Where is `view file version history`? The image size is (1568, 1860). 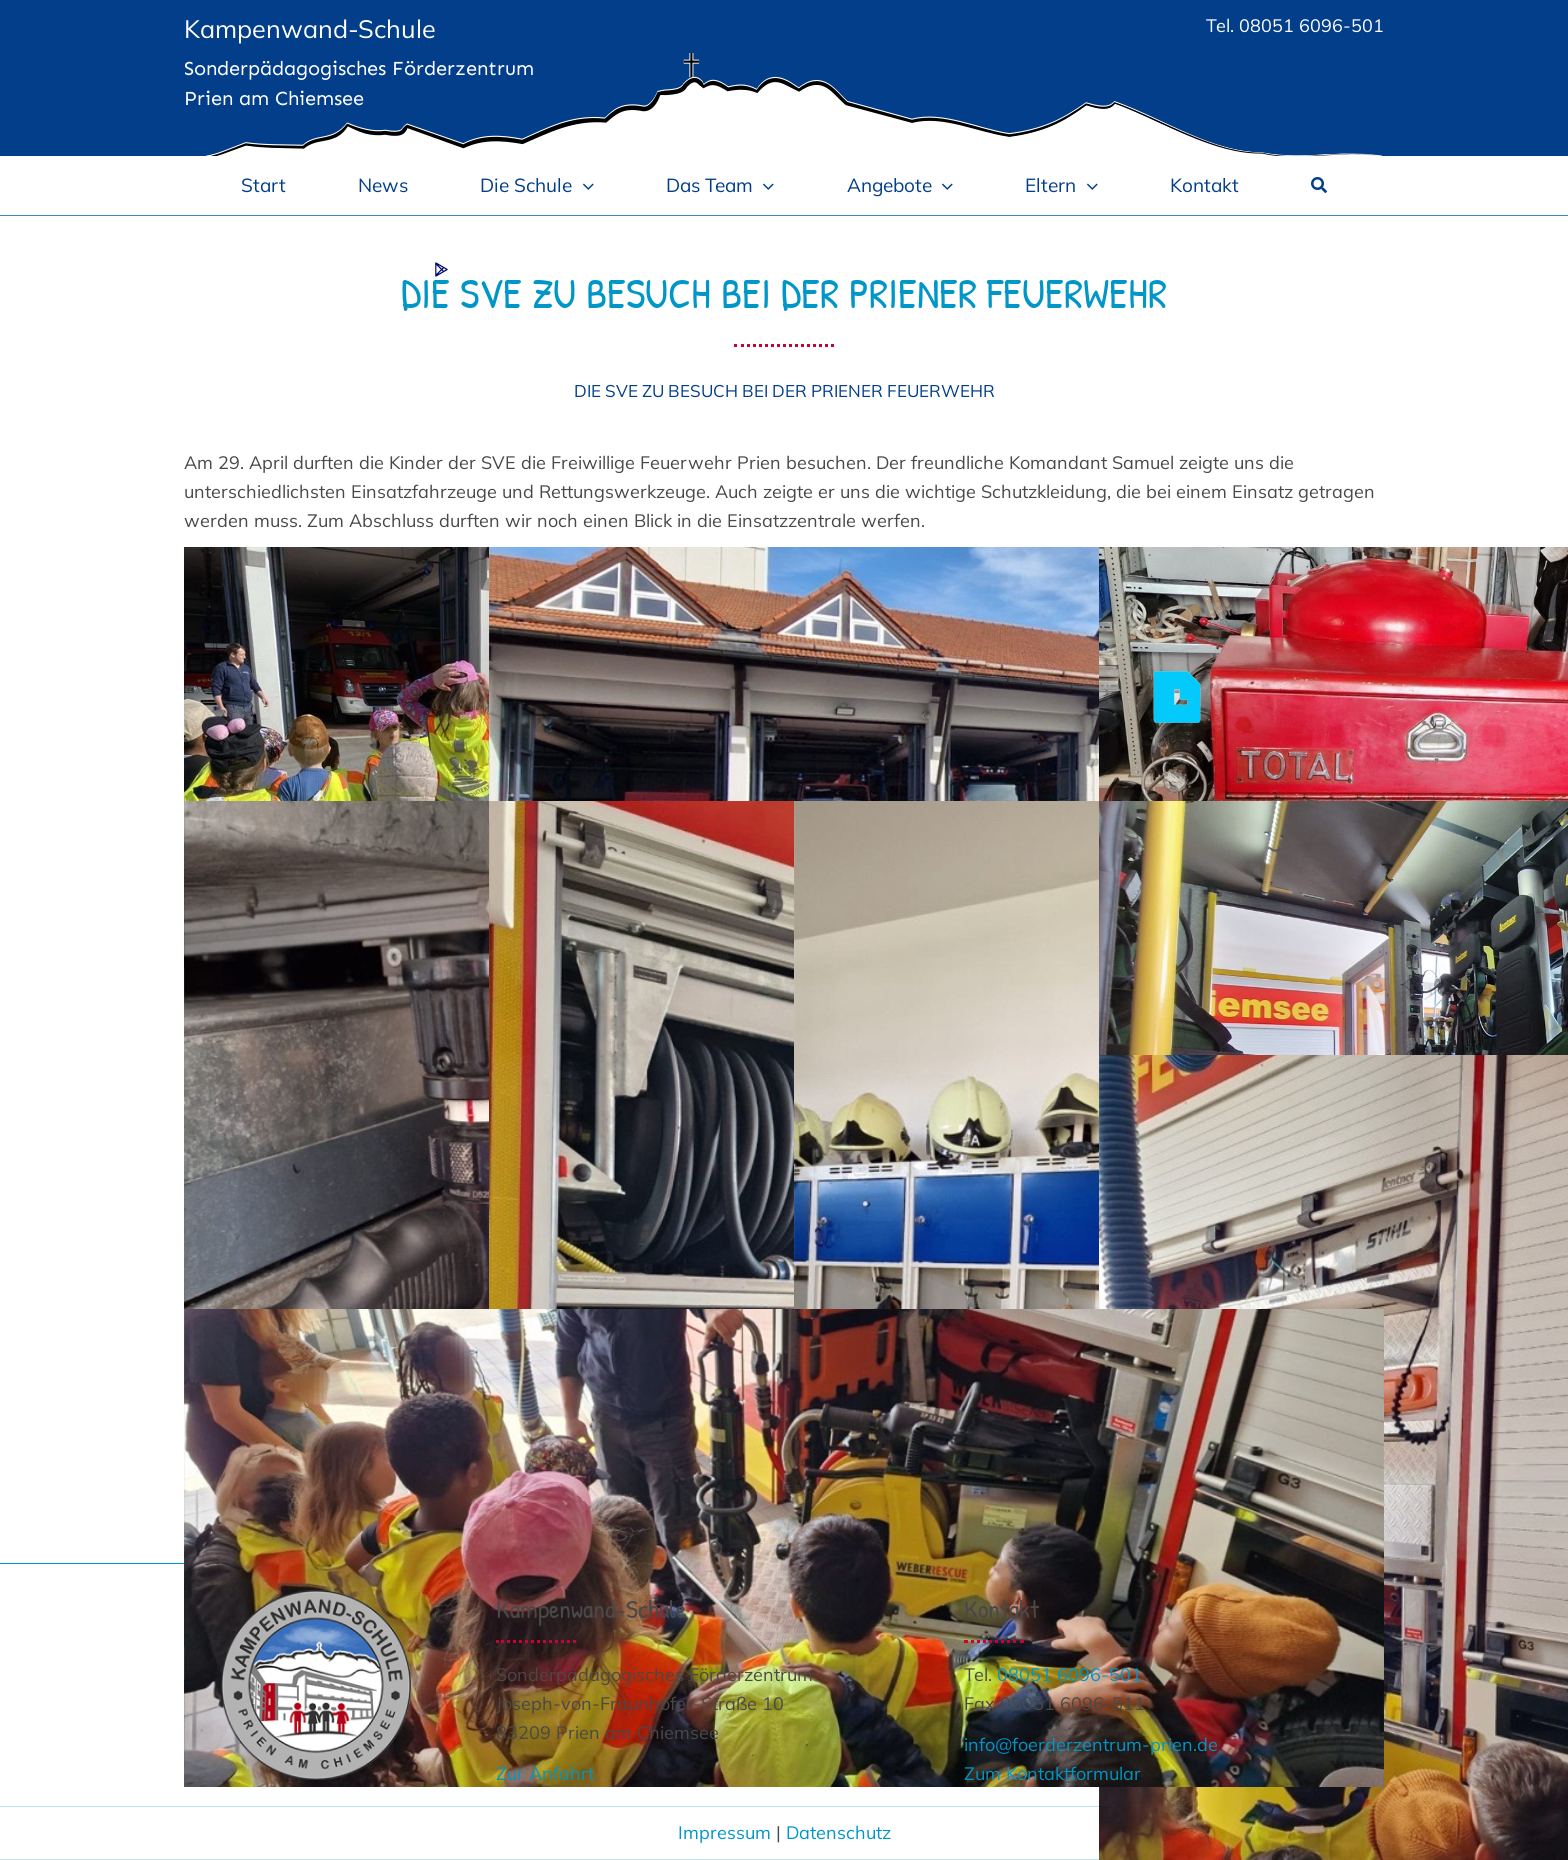 view file version history is located at coordinates (1177, 697).